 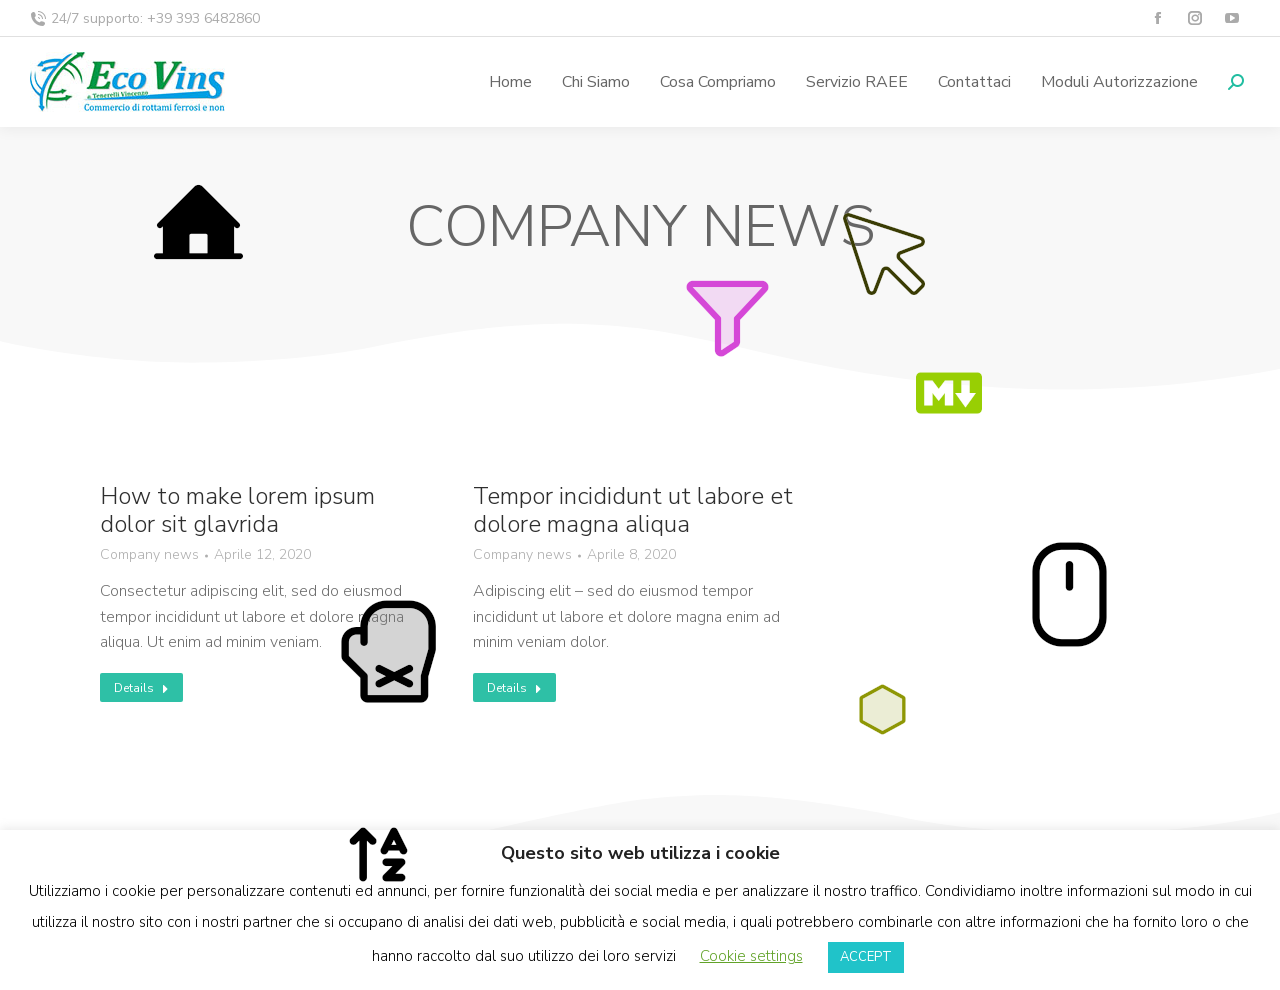 I want to click on mouse cursor indicator, so click(x=884, y=254).